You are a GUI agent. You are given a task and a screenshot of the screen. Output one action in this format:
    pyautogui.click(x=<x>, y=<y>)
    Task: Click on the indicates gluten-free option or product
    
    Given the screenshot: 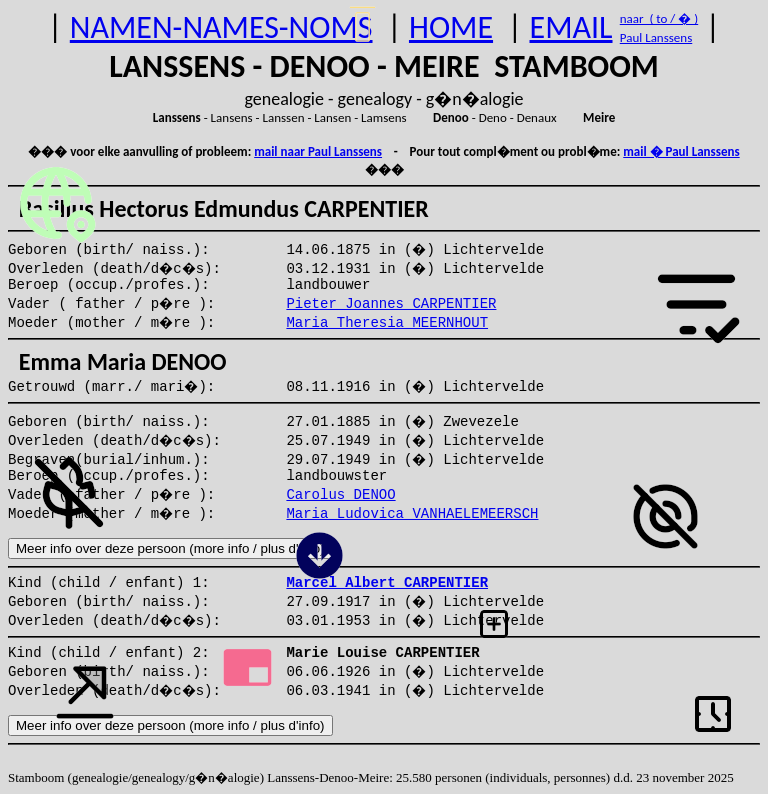 What is the action you would take?
    pyautogui.click(x=69, y=493)
    